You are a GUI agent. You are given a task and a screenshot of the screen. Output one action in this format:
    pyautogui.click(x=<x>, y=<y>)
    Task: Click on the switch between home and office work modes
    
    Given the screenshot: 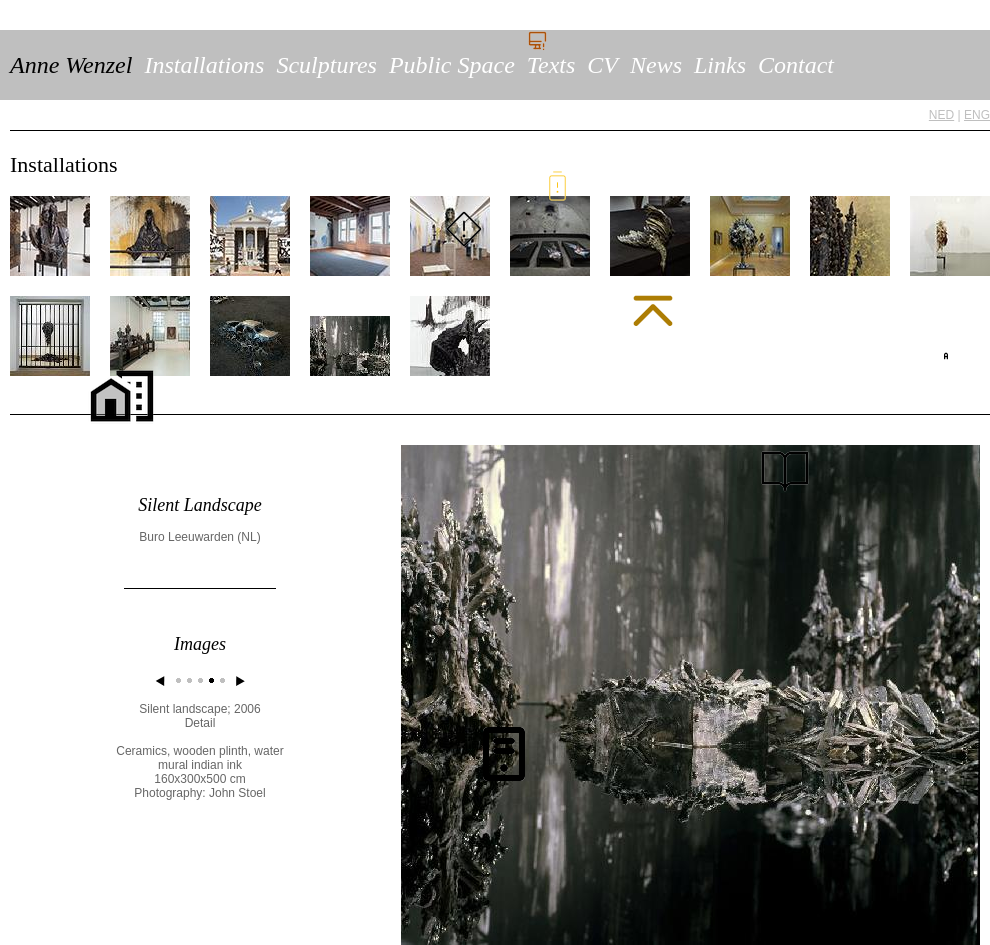 What is the action you would take?
    pyautogui.click(x=122, y=396)
    